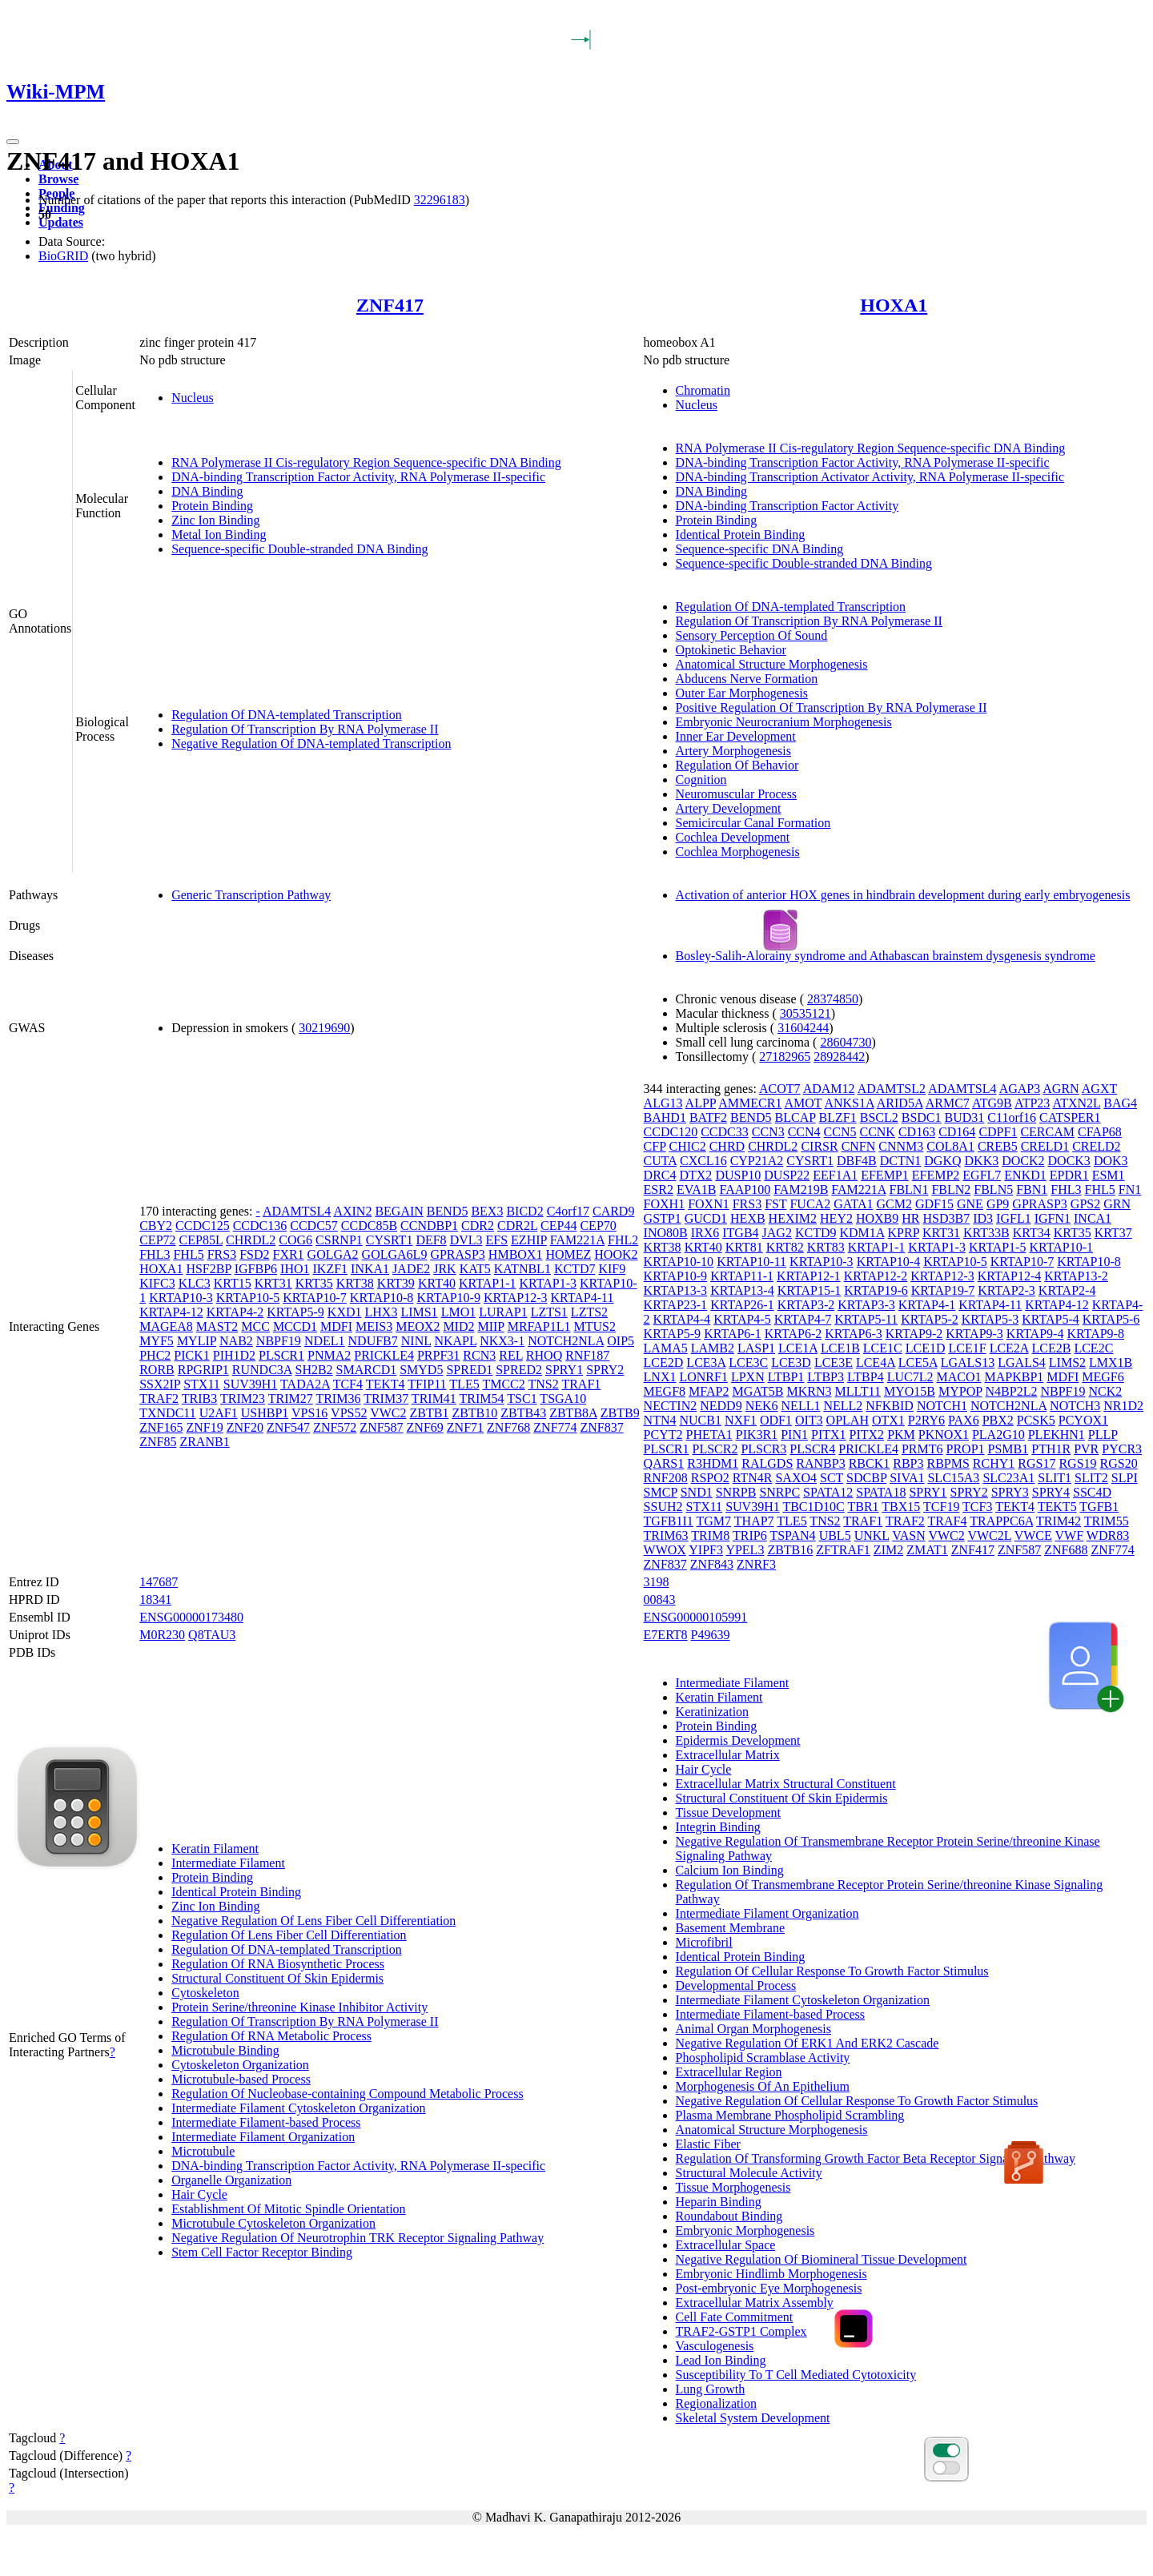 The height and width of the screenshot is (2576, 1153). What do you see at coordinates (854, 2329) in the screenshot?
I see `open jetbrains toolbox to manage ides` at bounding box center [854, 2329].